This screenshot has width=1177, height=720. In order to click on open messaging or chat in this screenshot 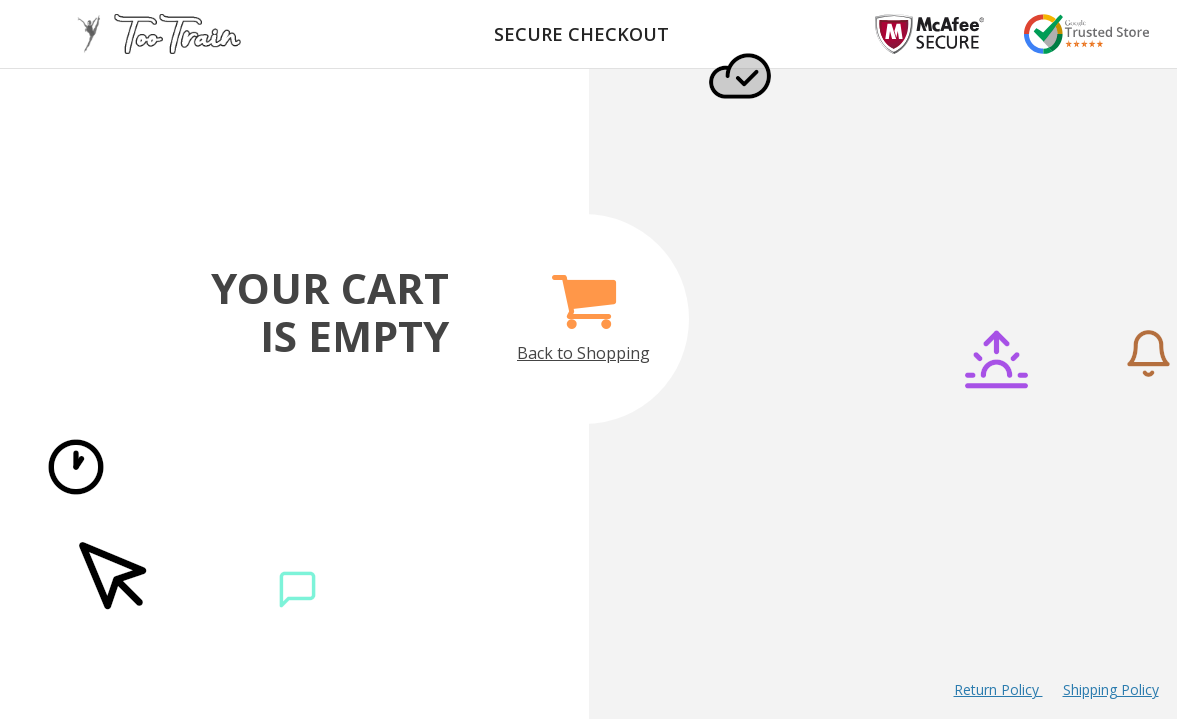, I will do `click(297, 589)`.